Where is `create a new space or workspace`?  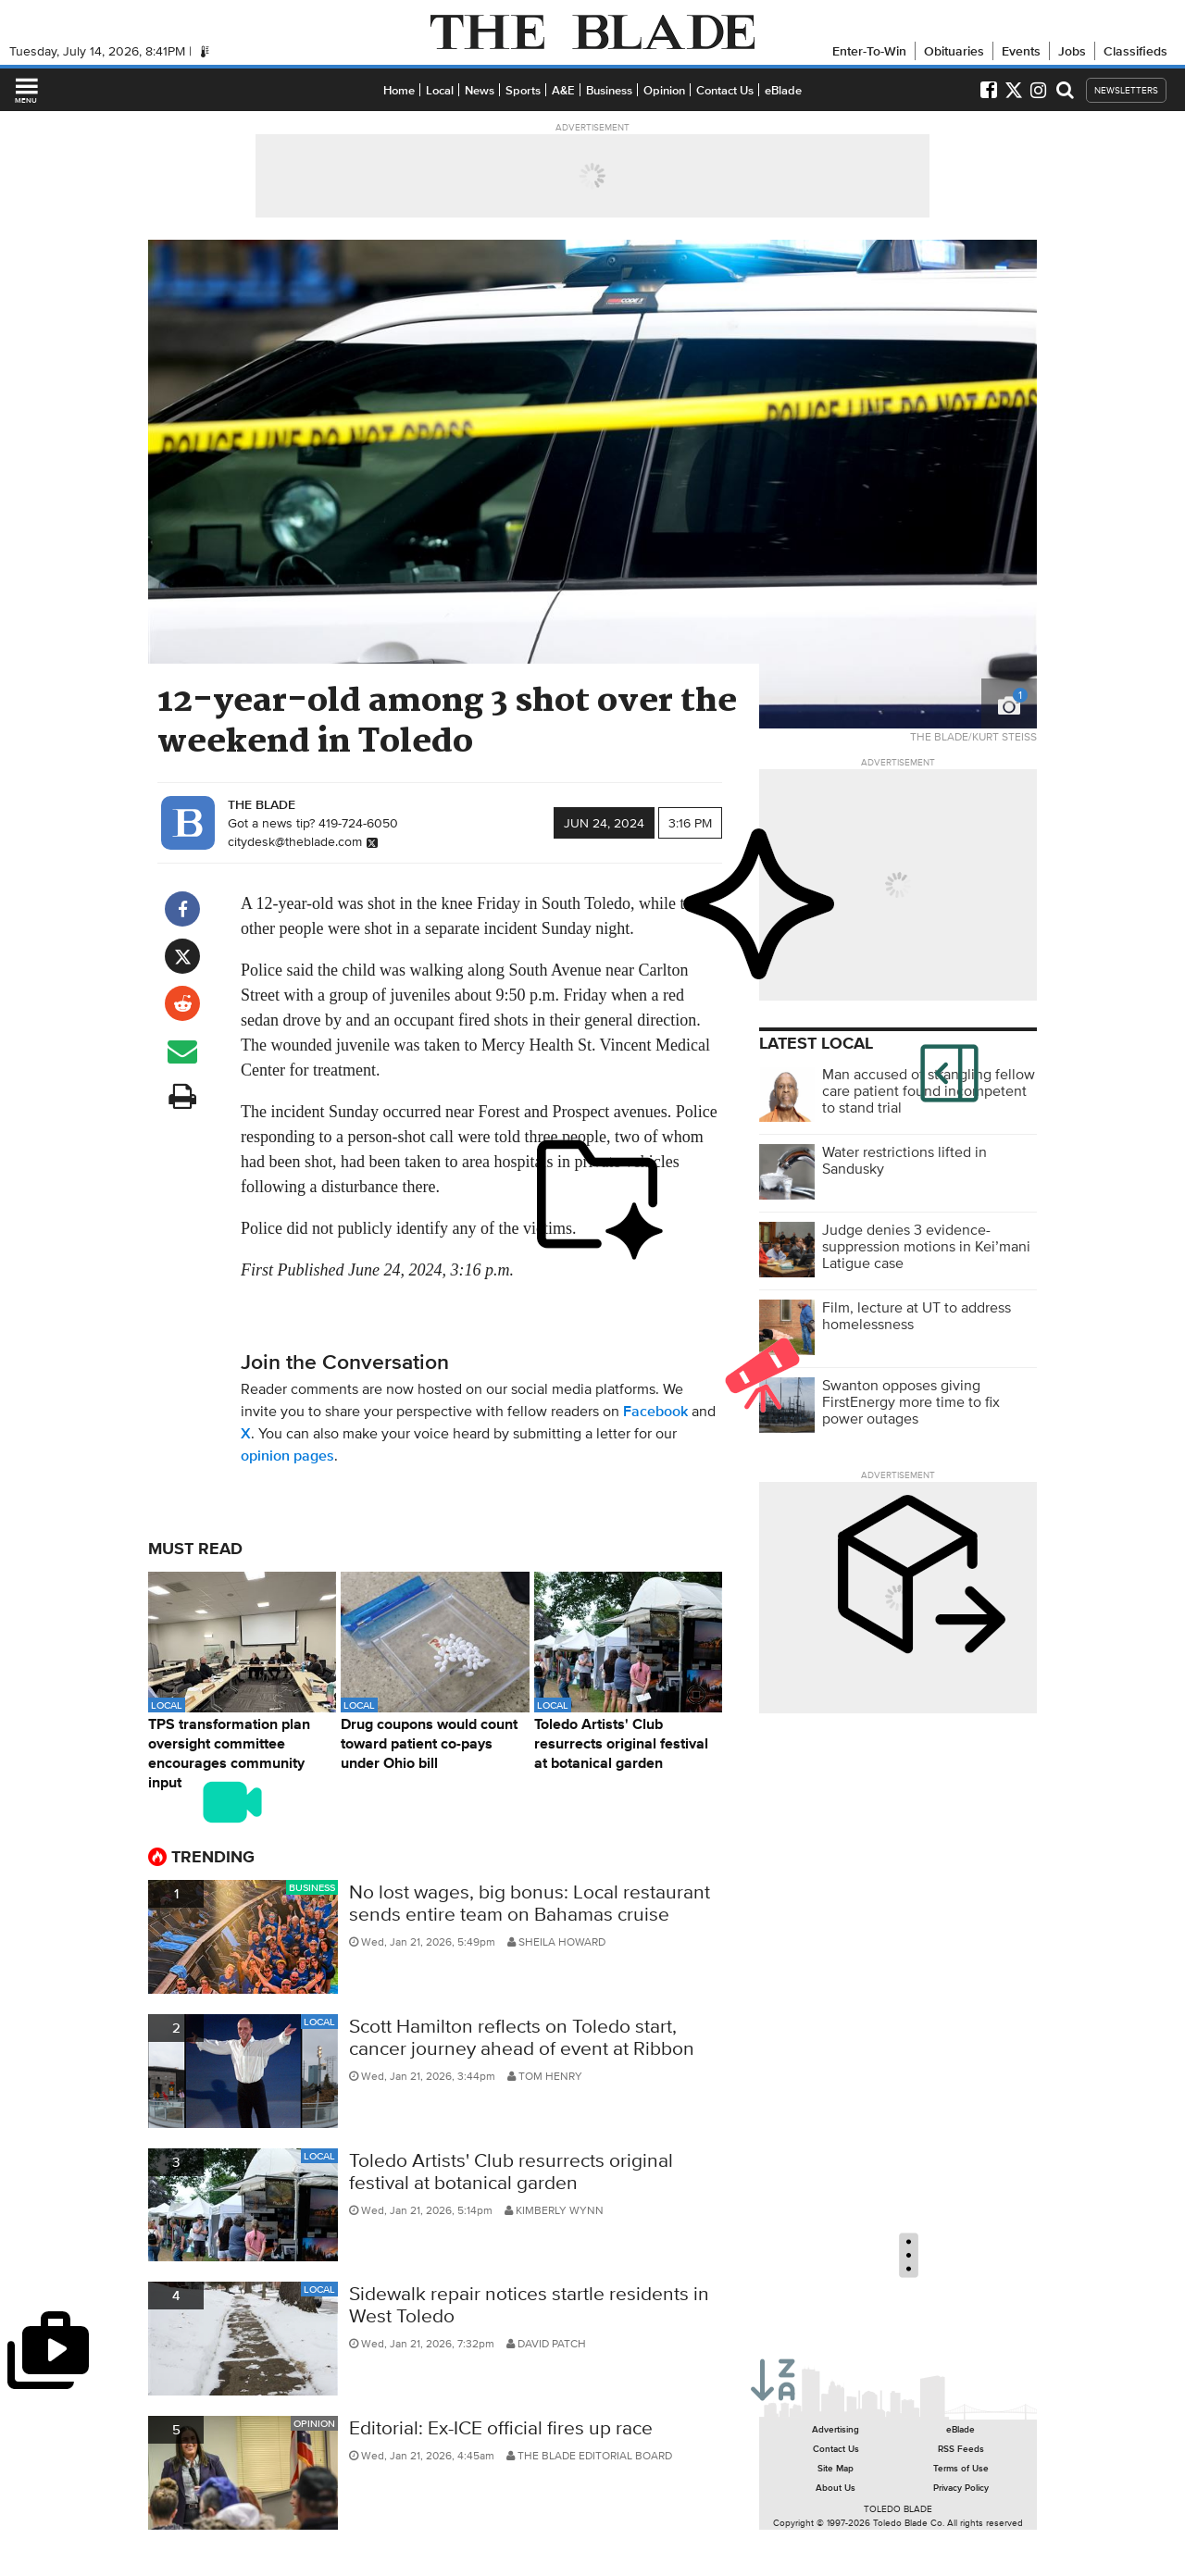
create a new space or workspace is located at coordinates (597, 1194).